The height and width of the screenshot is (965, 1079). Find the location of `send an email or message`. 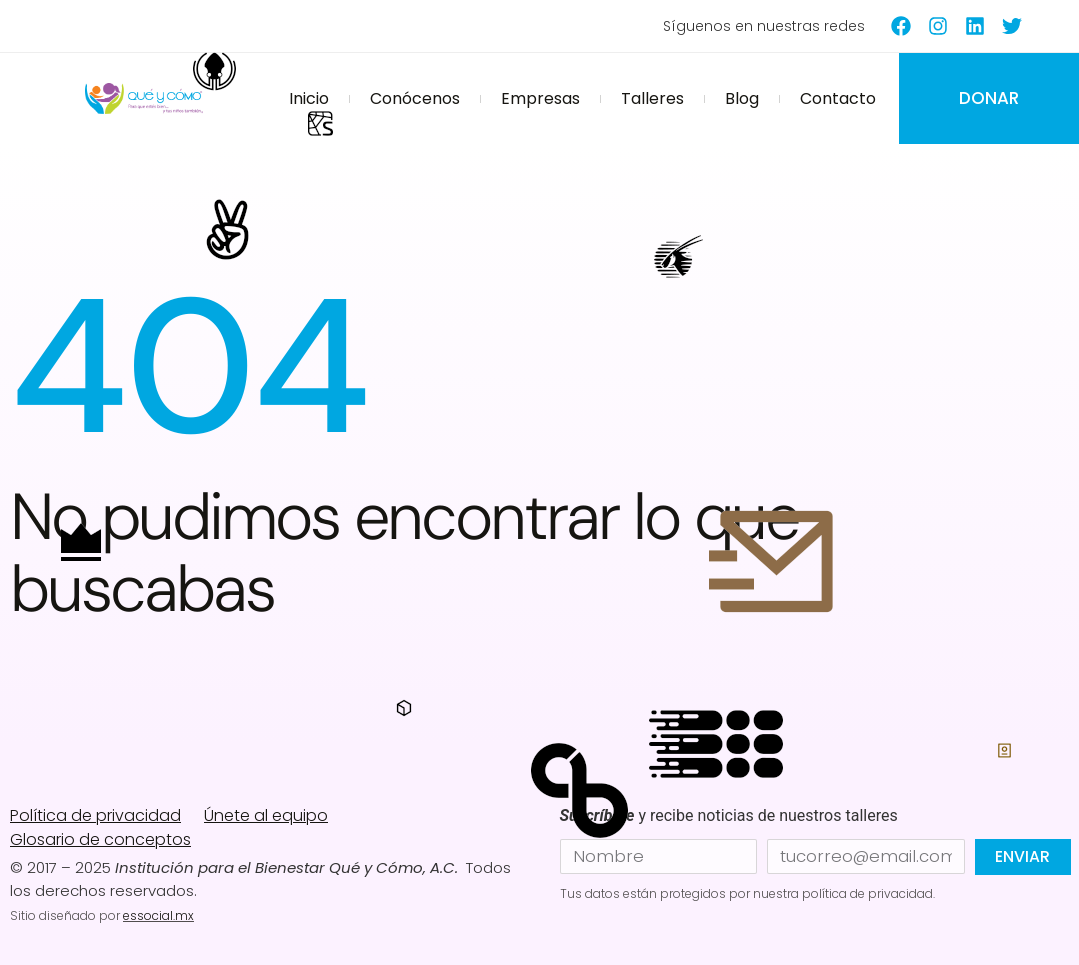

send an email or message is located at coordinates (776, 561).